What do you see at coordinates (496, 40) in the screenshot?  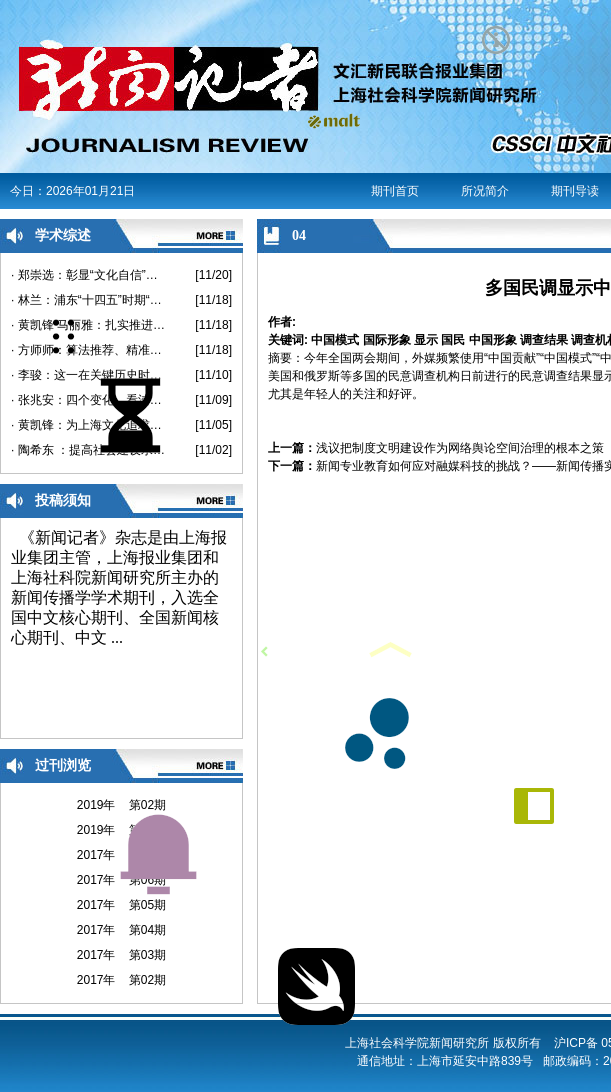 I see `information unavailable or hidden` at bounding box center [496, 40].